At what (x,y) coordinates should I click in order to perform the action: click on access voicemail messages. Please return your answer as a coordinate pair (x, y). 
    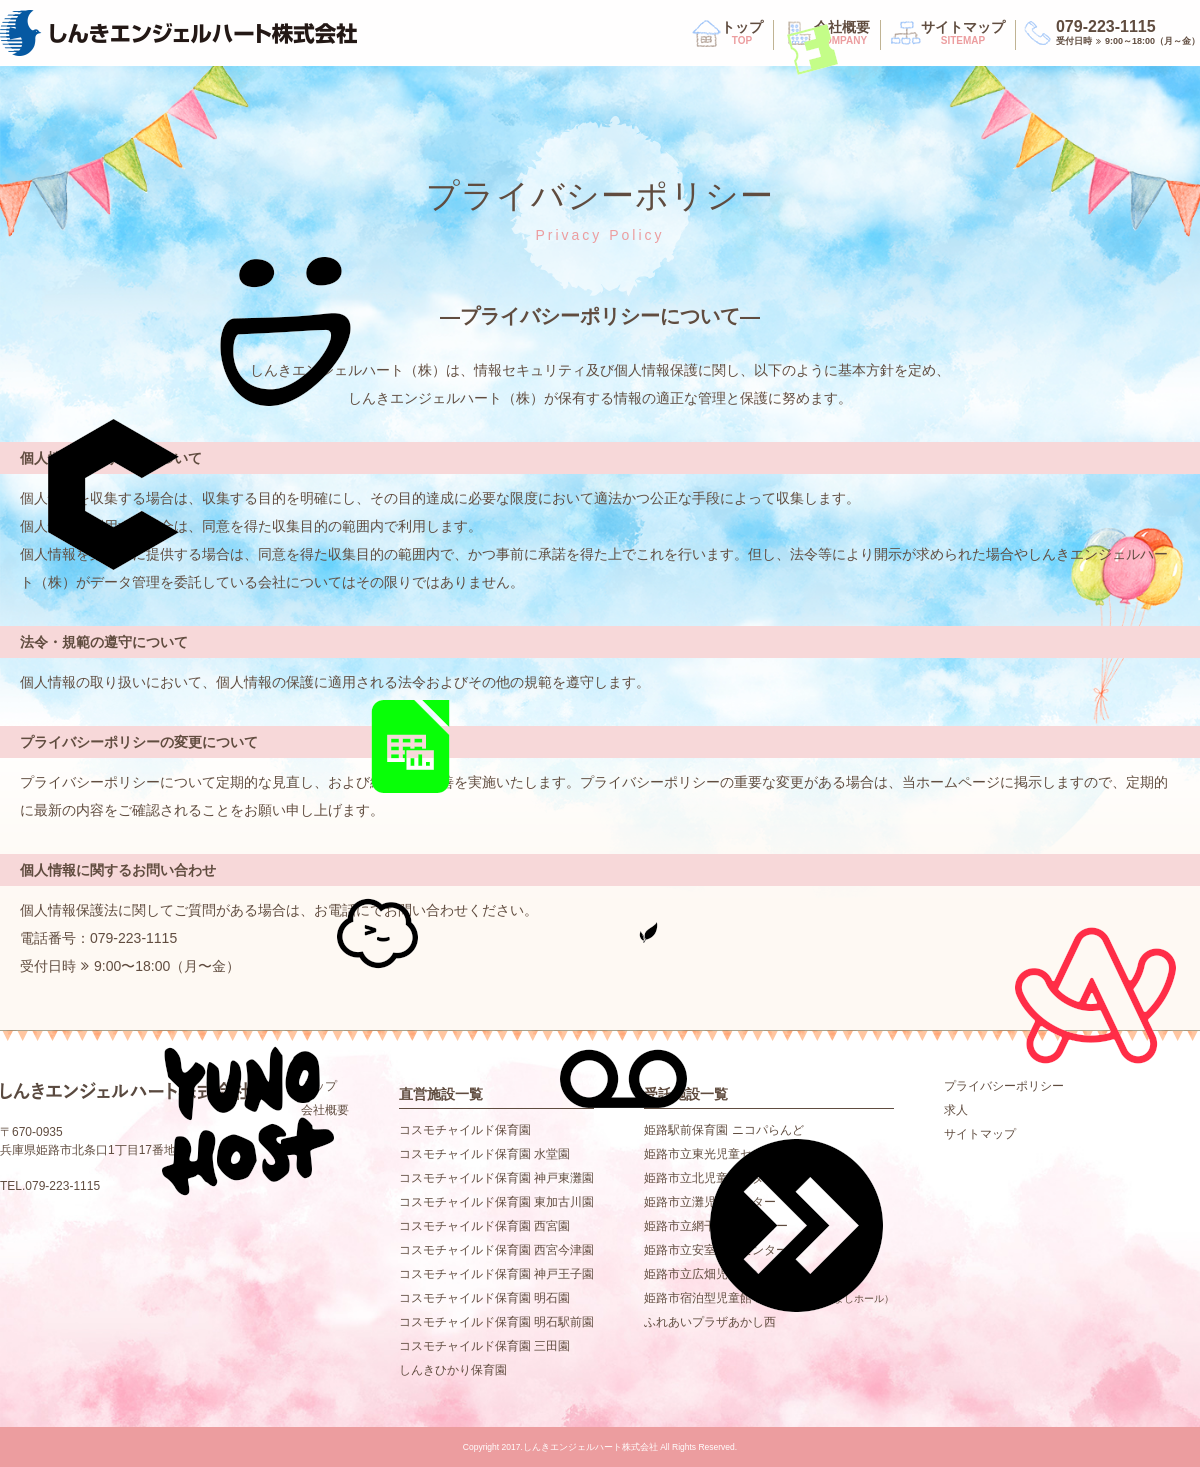
    Looking at the image, I should click on (623, 1081).